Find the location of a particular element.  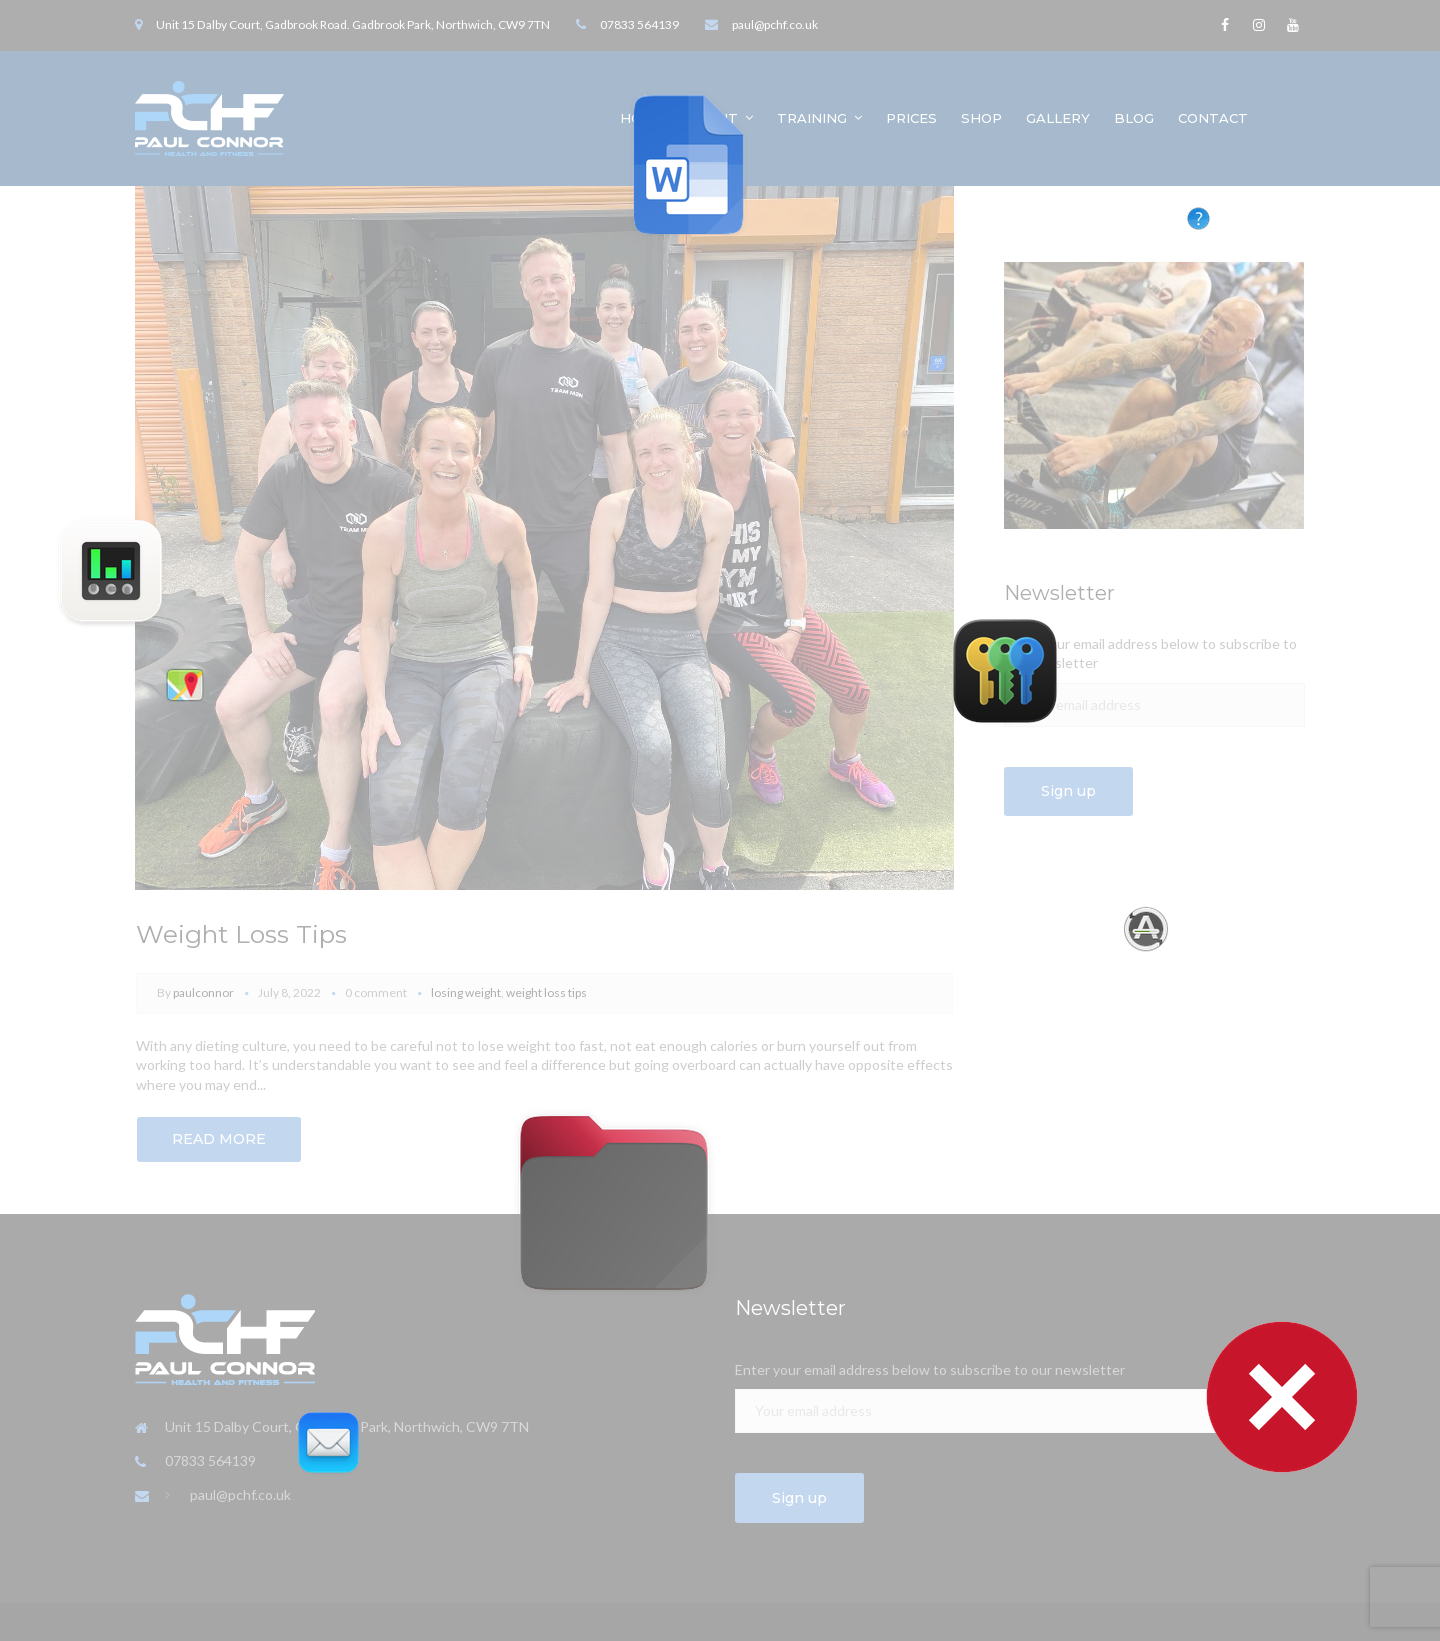

open the software updater application is located at coordinates (1146, 929).